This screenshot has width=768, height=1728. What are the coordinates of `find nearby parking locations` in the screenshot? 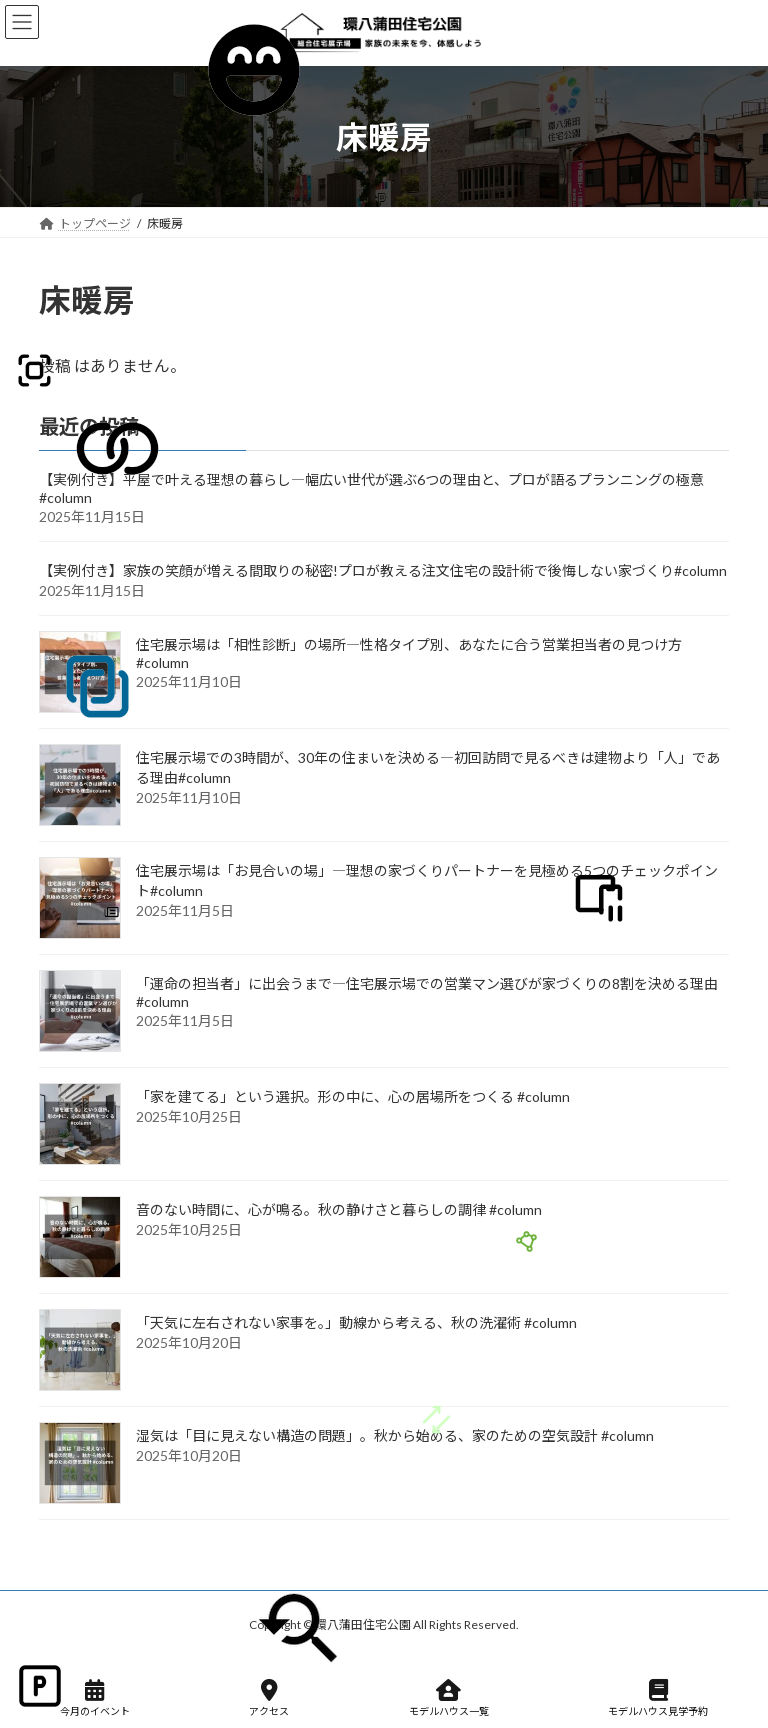 It's located at (40, 1686).